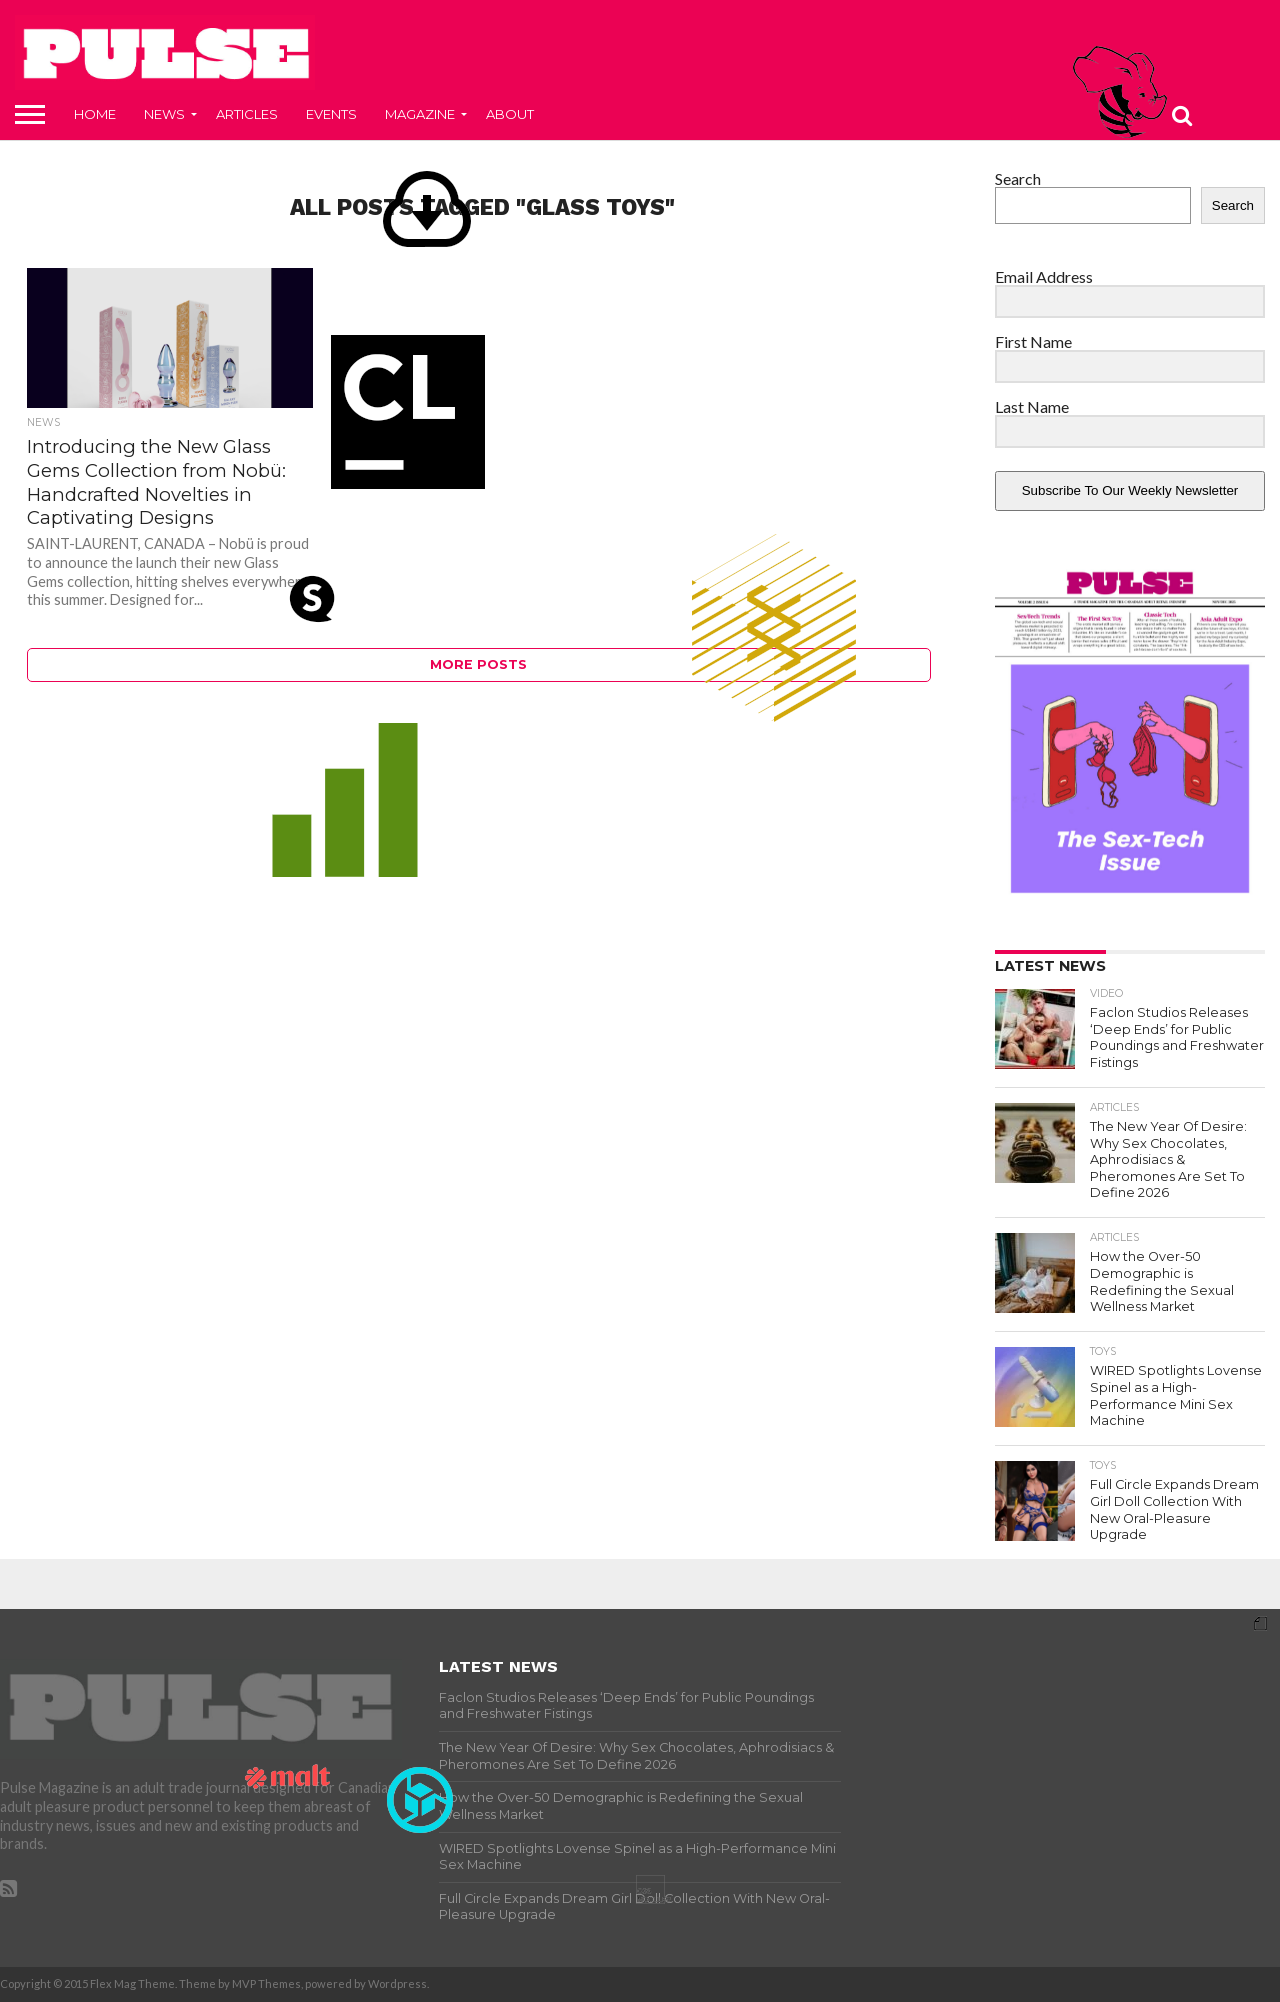  I want to click on apache hive data warehouse software logo, so click(1120, 92).